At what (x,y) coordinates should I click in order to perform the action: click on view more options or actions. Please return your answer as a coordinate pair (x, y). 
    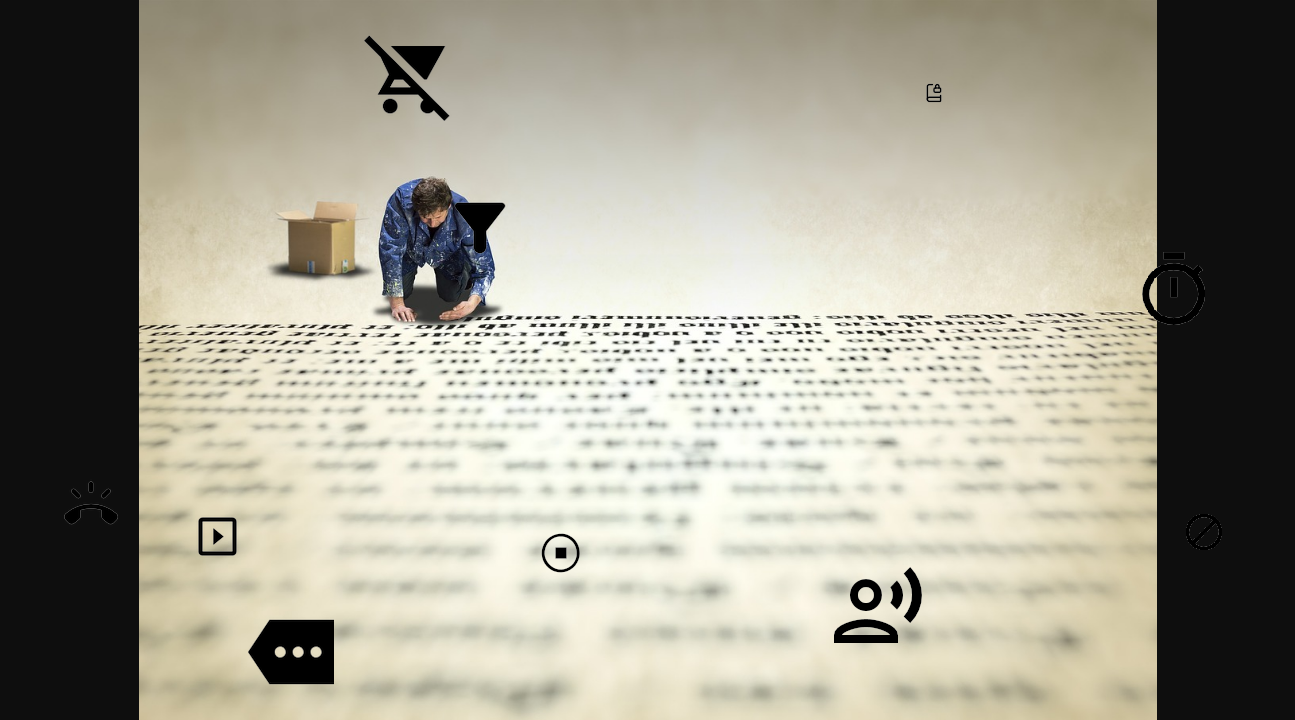
    Looking at the image, I should click on (291, 652).